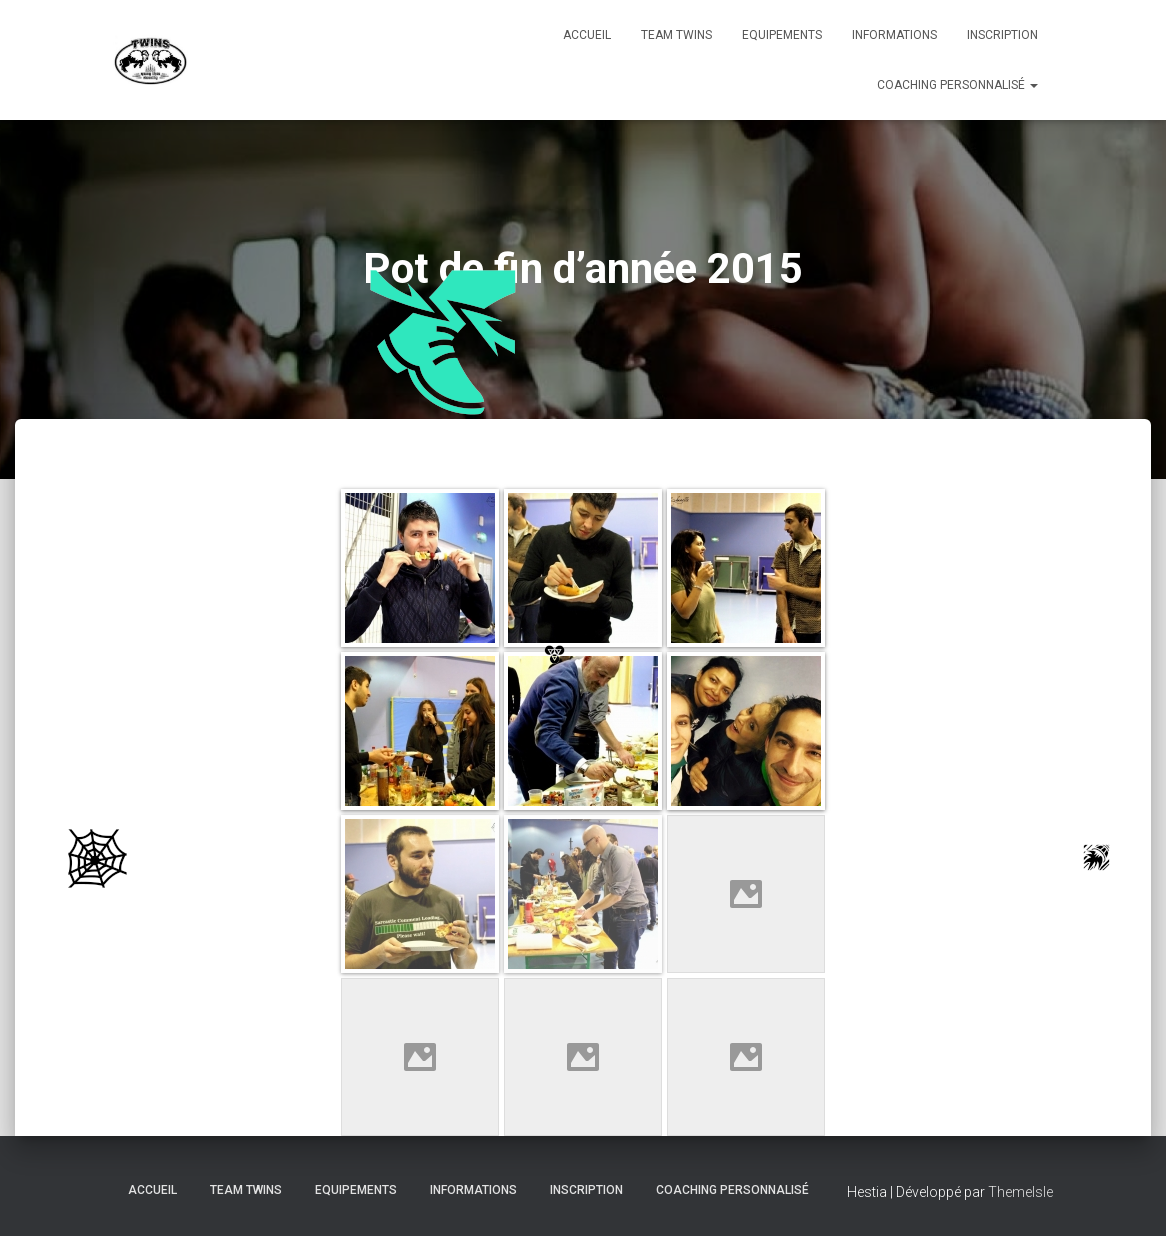 The width and height of the screenshot is (1166, 1236). Describe the element at coordinates (1096, 857) in the screenshot. I see `activate boost or turbo mode` at that location.